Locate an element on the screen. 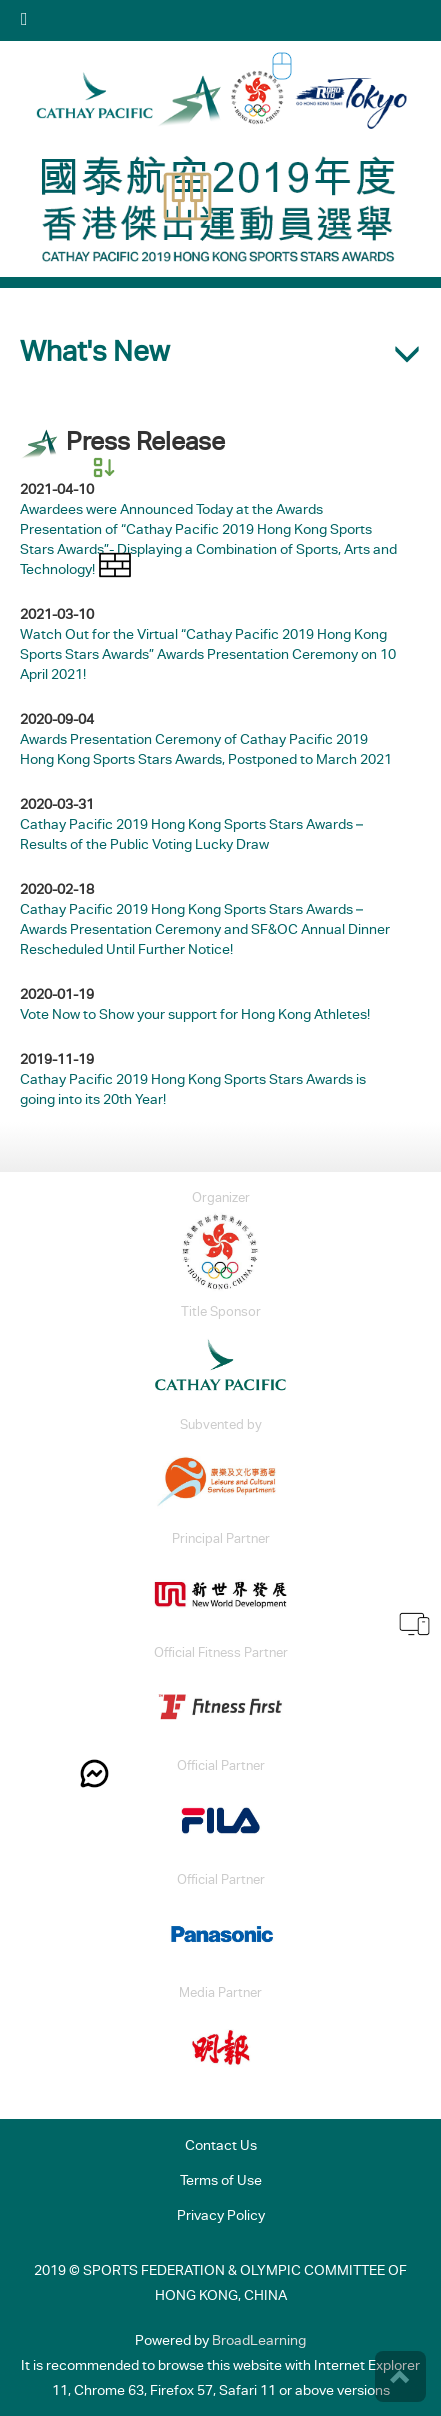  open music or piano app is located at coordinates (187, 196).